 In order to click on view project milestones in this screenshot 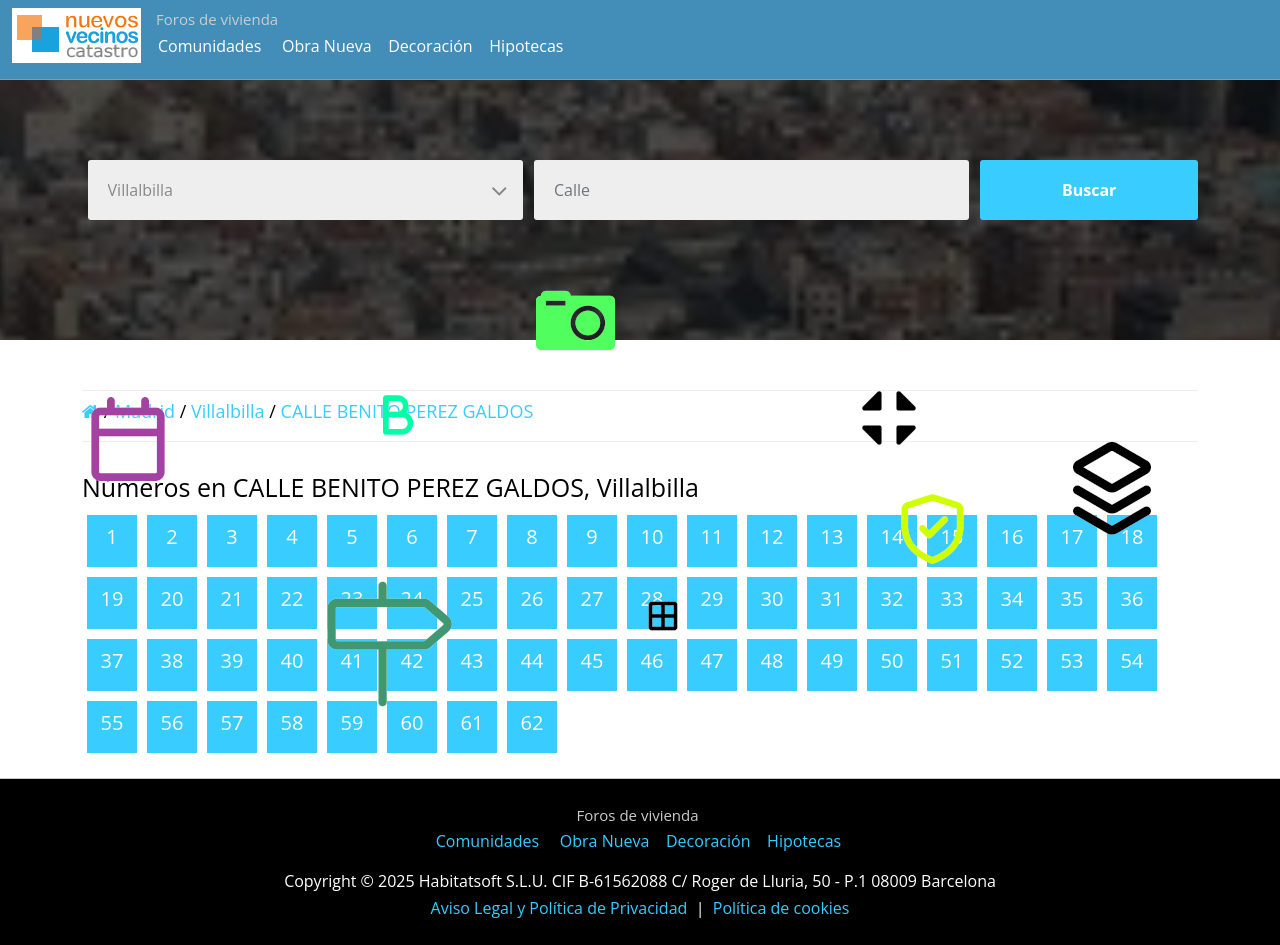, I will do `click(384, 644)`.